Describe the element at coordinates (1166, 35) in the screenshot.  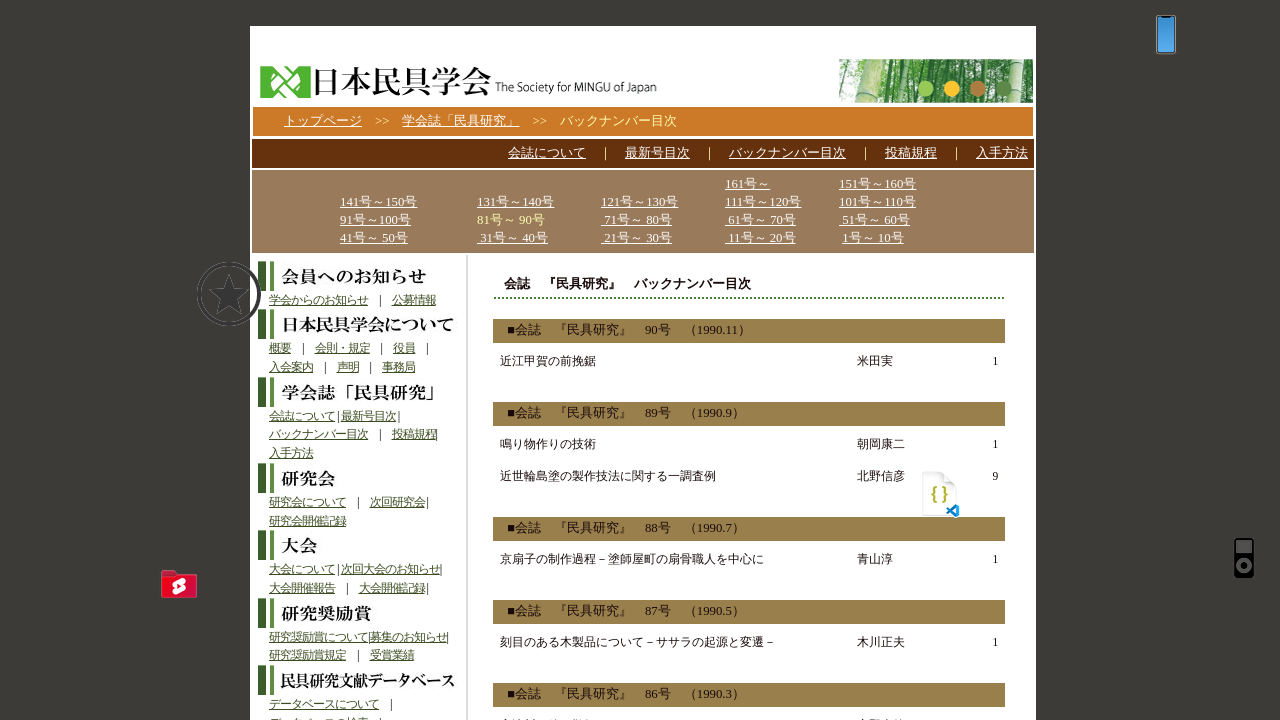
I see `iPhone XR device icon` at that location.